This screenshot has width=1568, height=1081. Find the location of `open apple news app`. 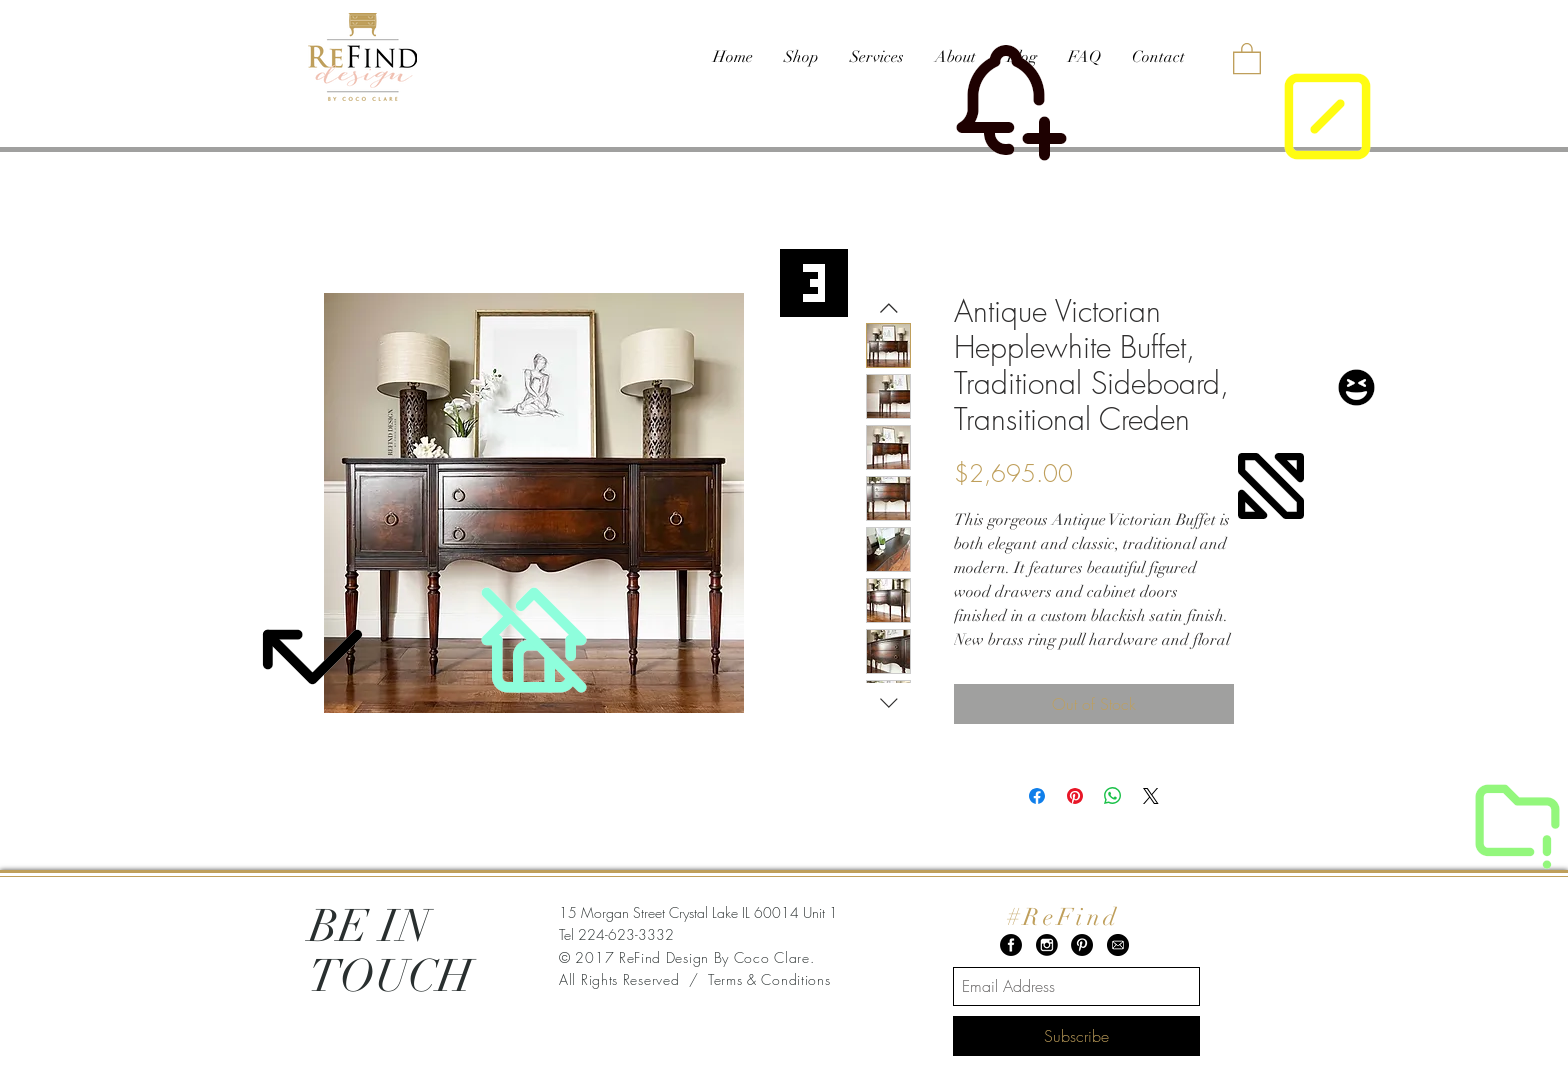

open apple news app is located at coordinates (1271, 486).